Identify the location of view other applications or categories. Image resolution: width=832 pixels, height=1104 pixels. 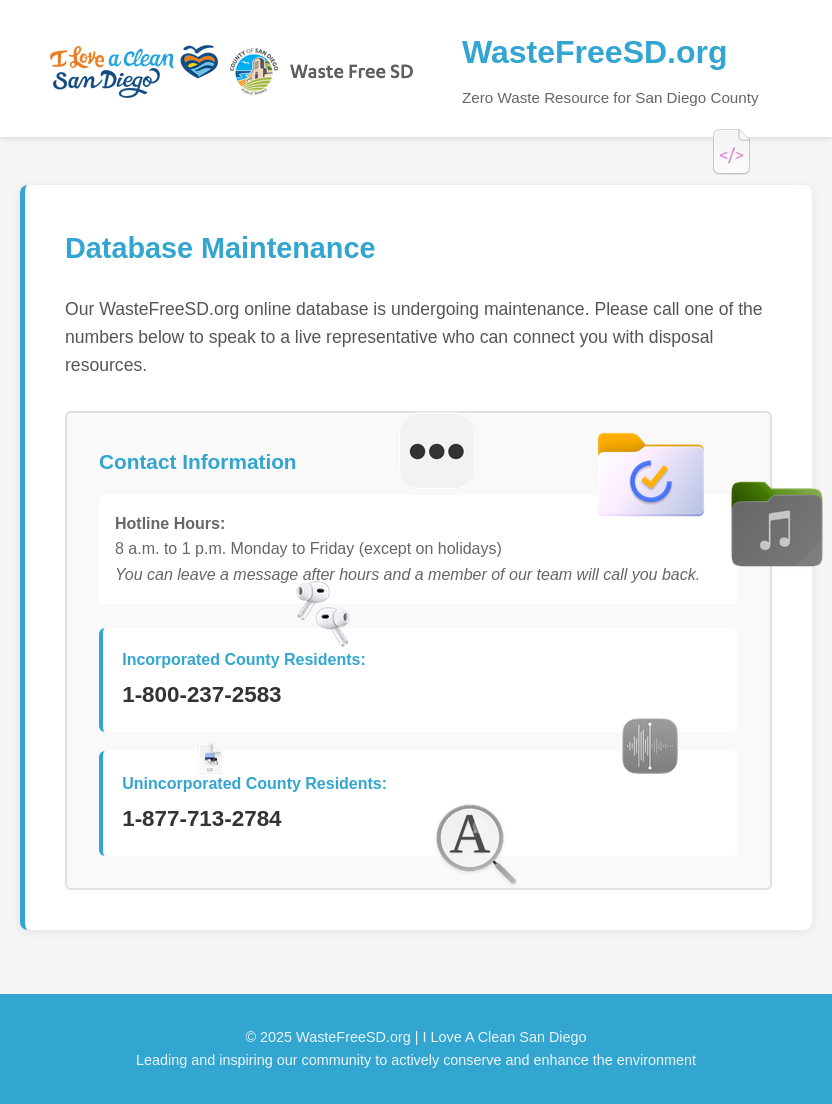
(437, 451).